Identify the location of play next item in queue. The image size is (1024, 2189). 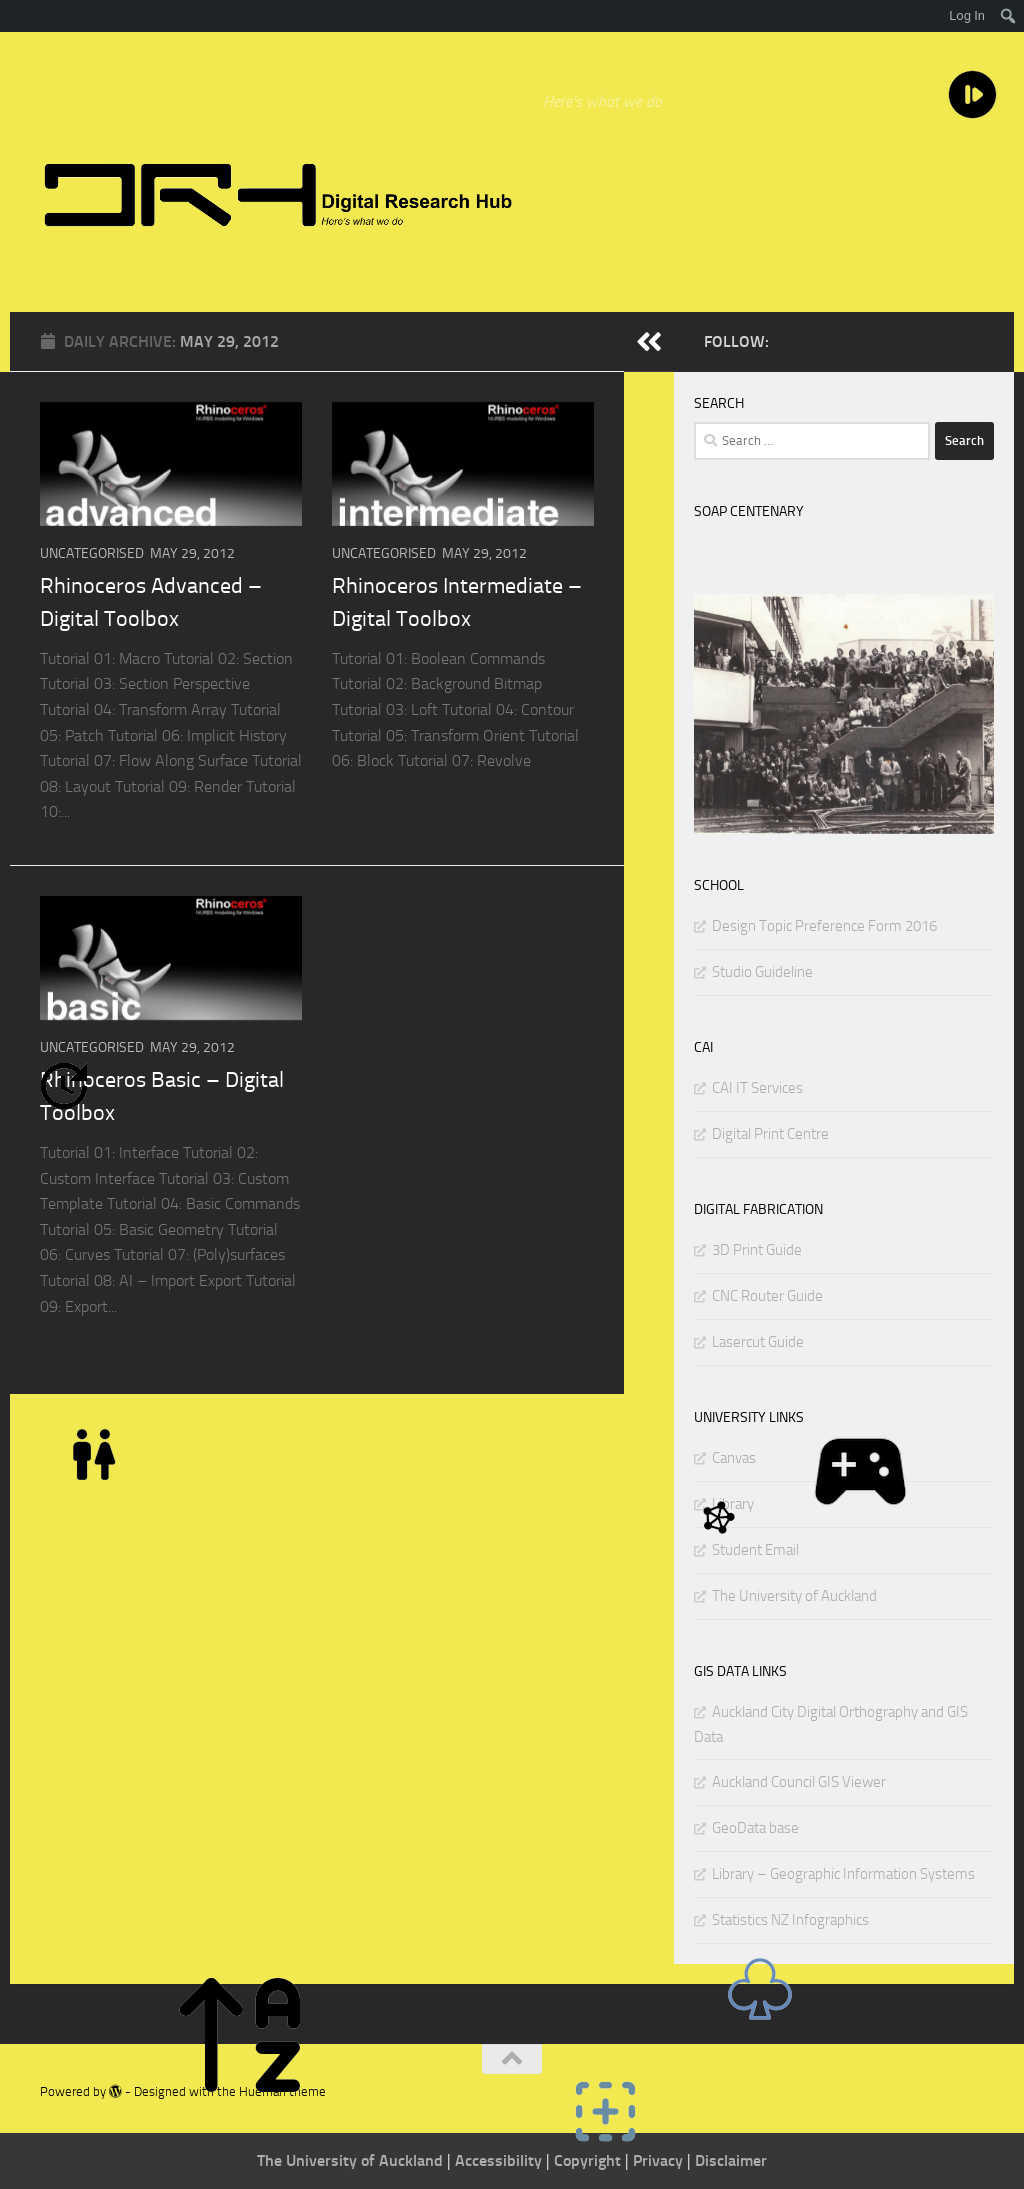
(972, 94).